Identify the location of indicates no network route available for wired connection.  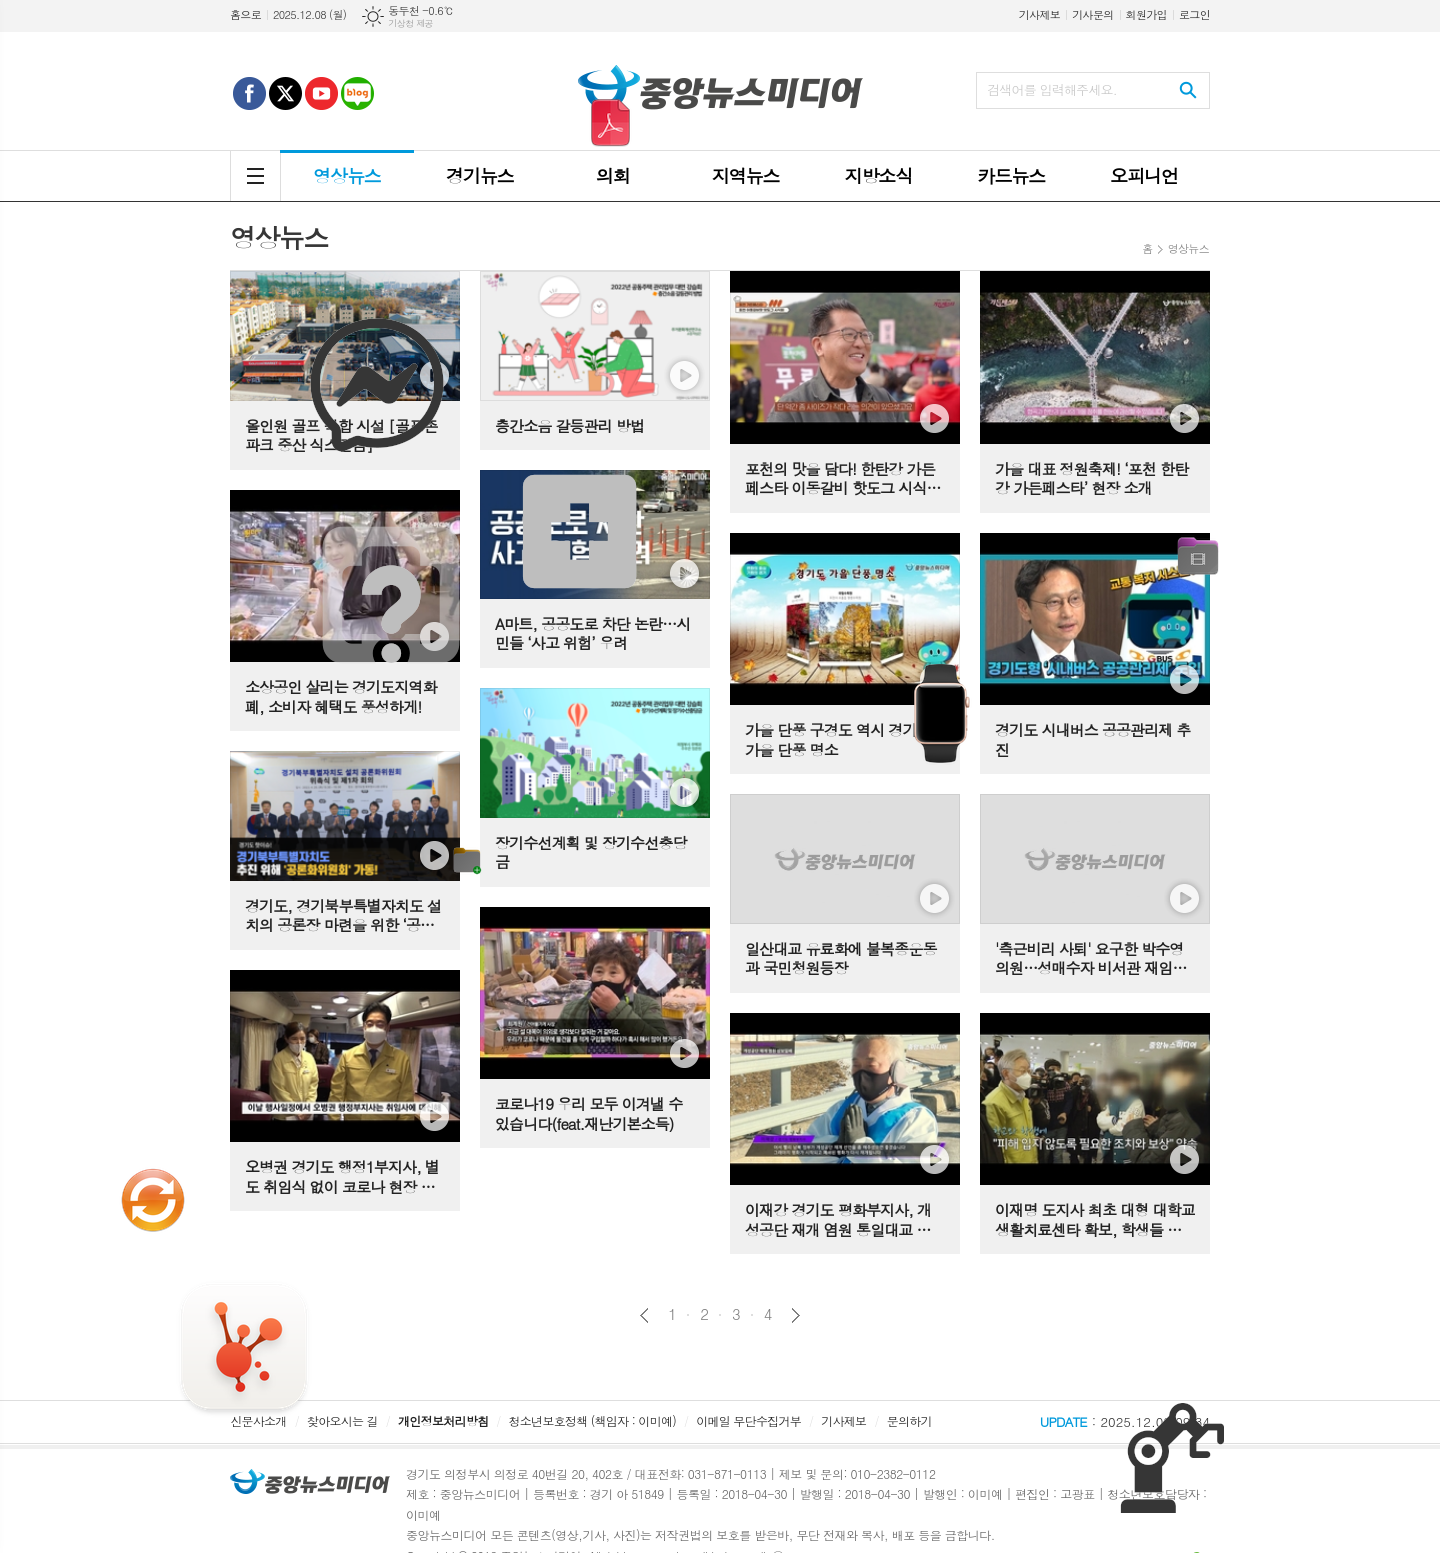
(391, 595).